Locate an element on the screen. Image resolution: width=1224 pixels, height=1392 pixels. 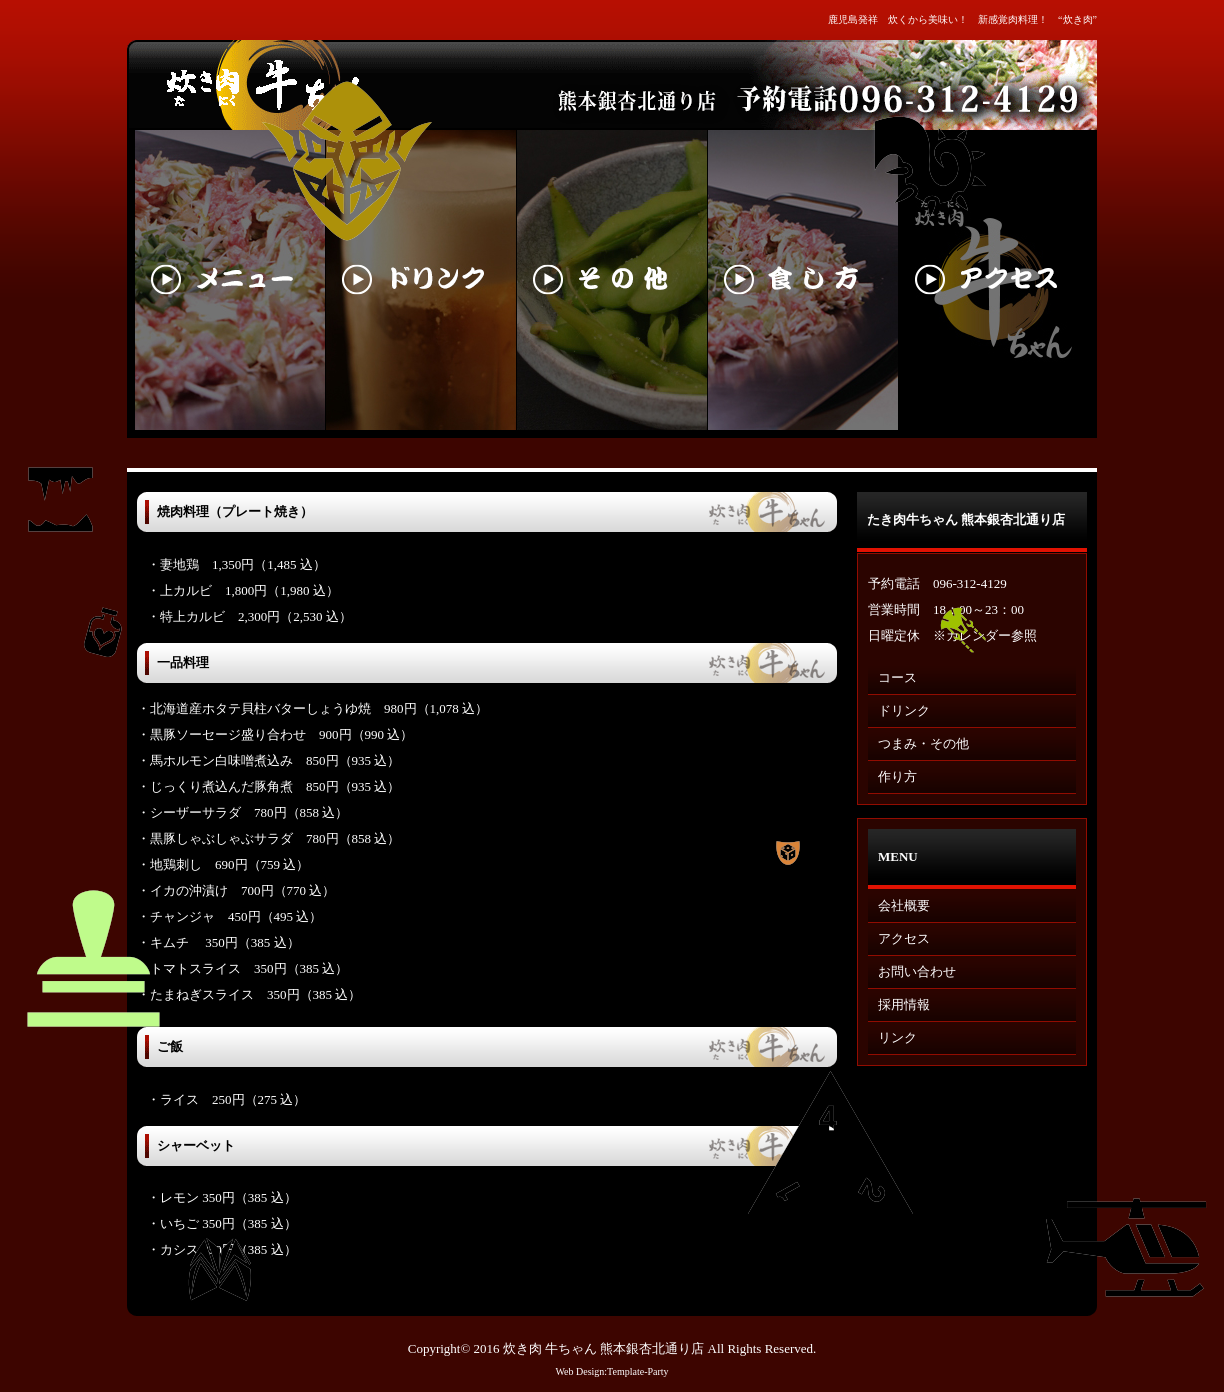
enter a cave or underground area in-game is located at coordinates (60, 499).